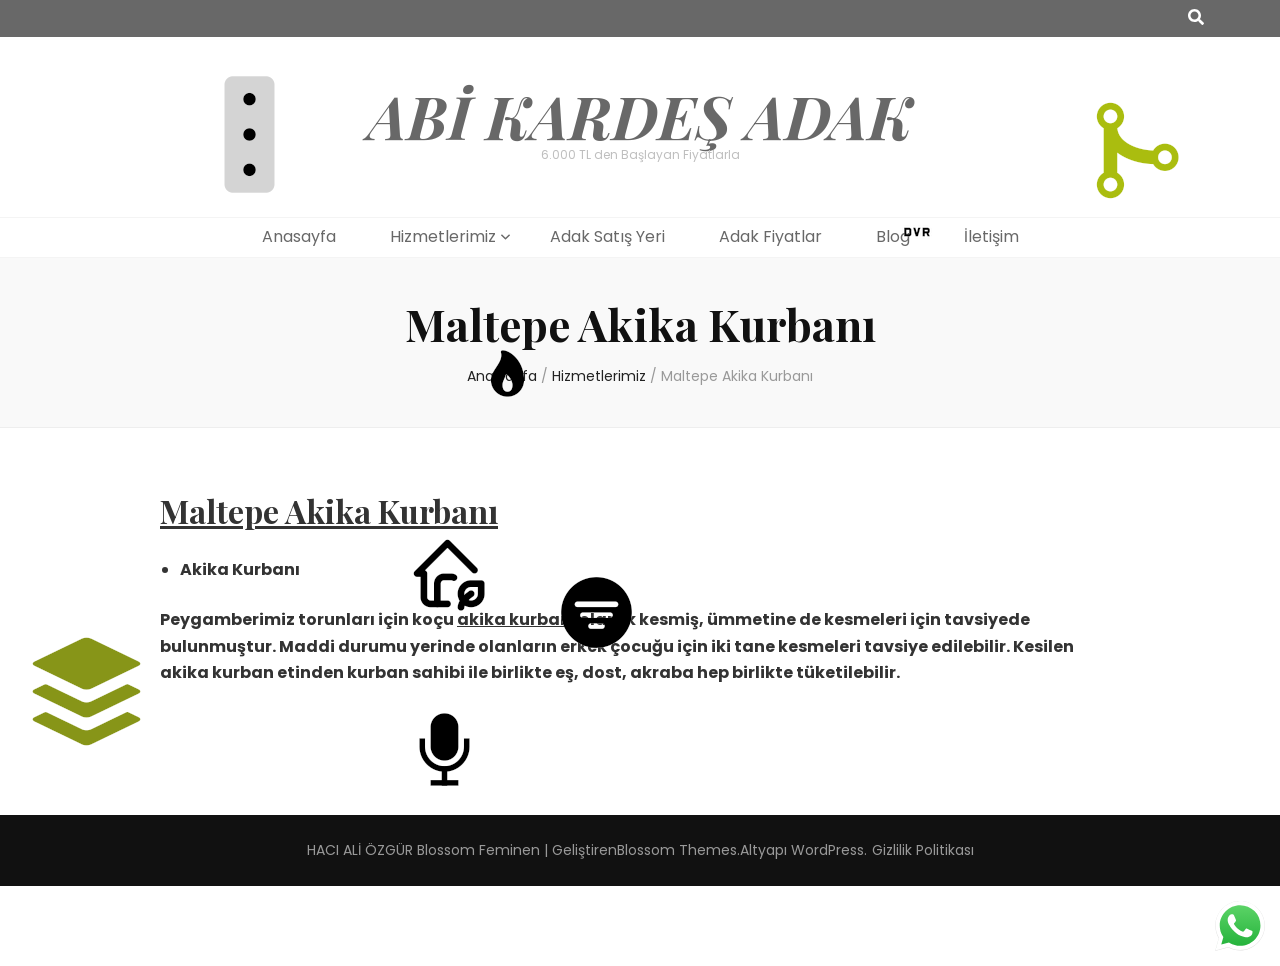  What do you see at coordinates (1137, 150) in the screenshot?
I see `merge branches in a git repository` at bounding box center [1137, 150].